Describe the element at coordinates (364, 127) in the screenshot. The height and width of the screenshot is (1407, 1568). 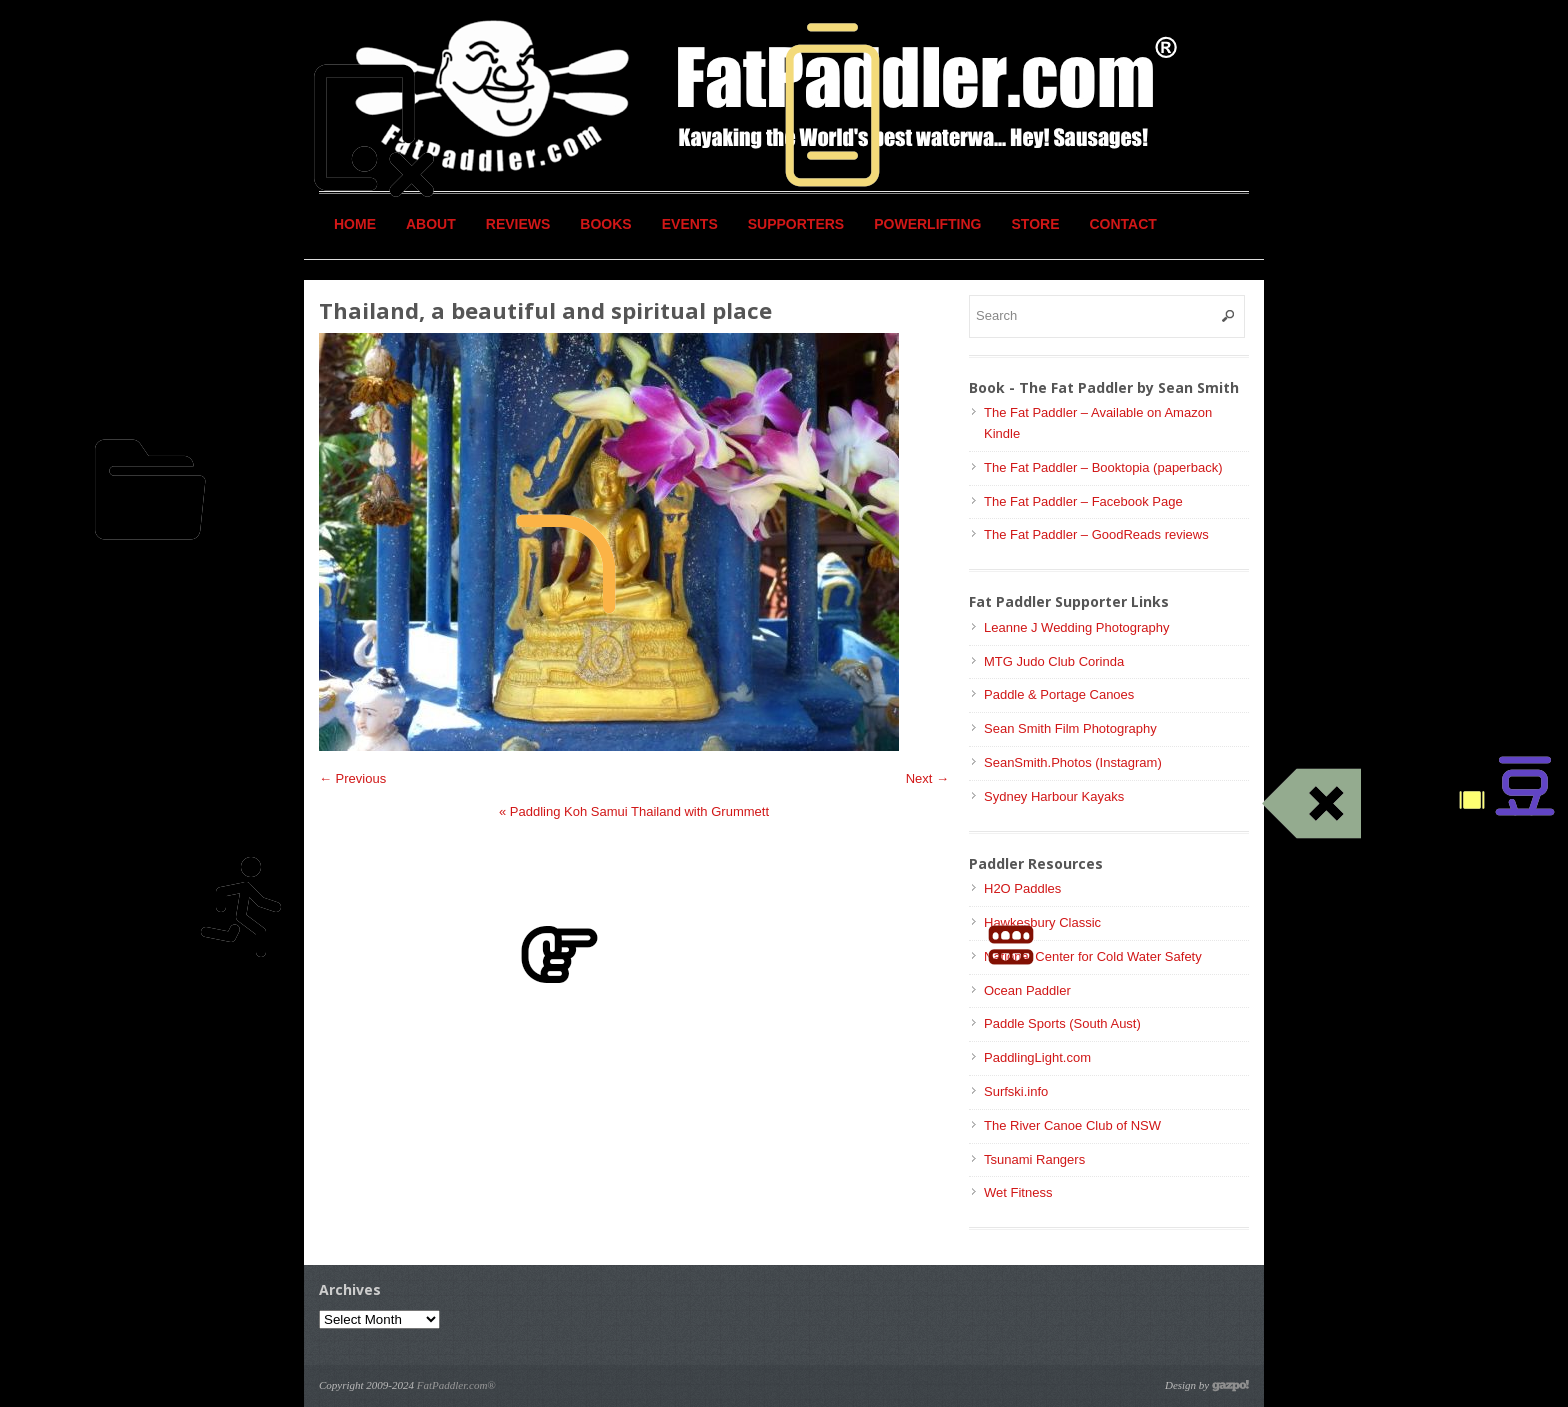
I see `disconnect or remove tablet device` at that location.